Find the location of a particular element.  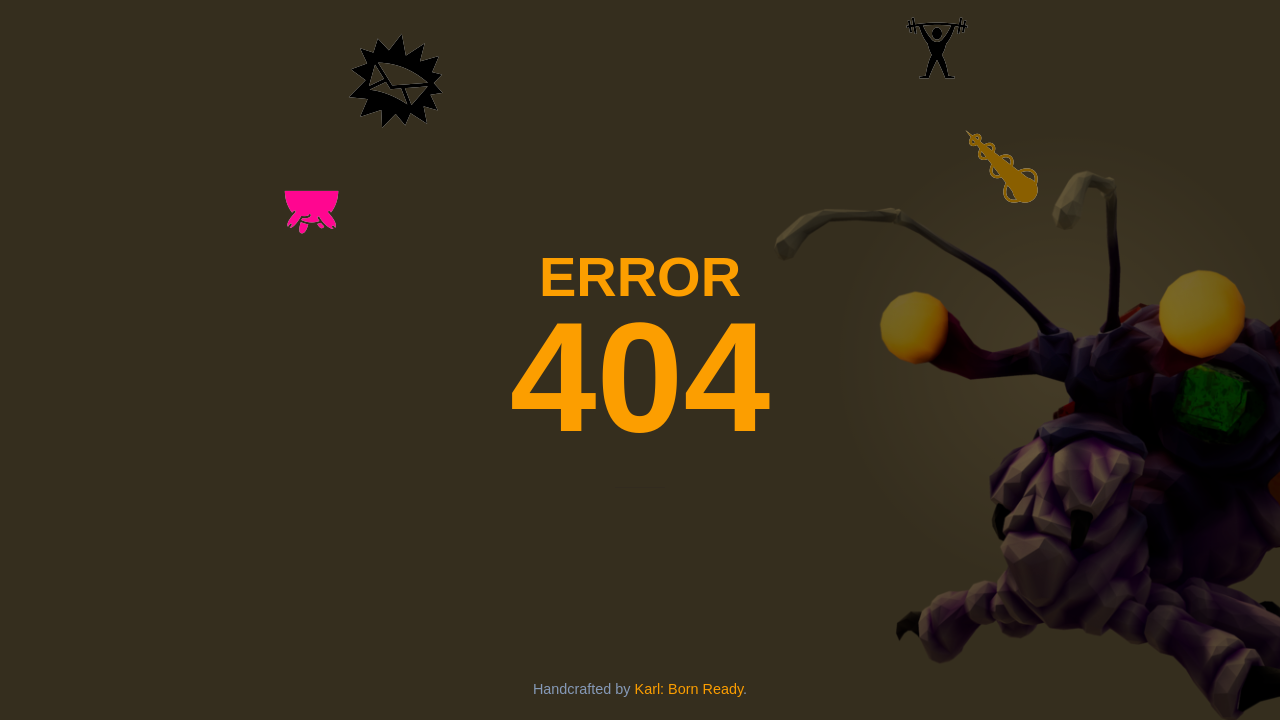

access workout or exercise tracking is located at coordinates (937, 48).